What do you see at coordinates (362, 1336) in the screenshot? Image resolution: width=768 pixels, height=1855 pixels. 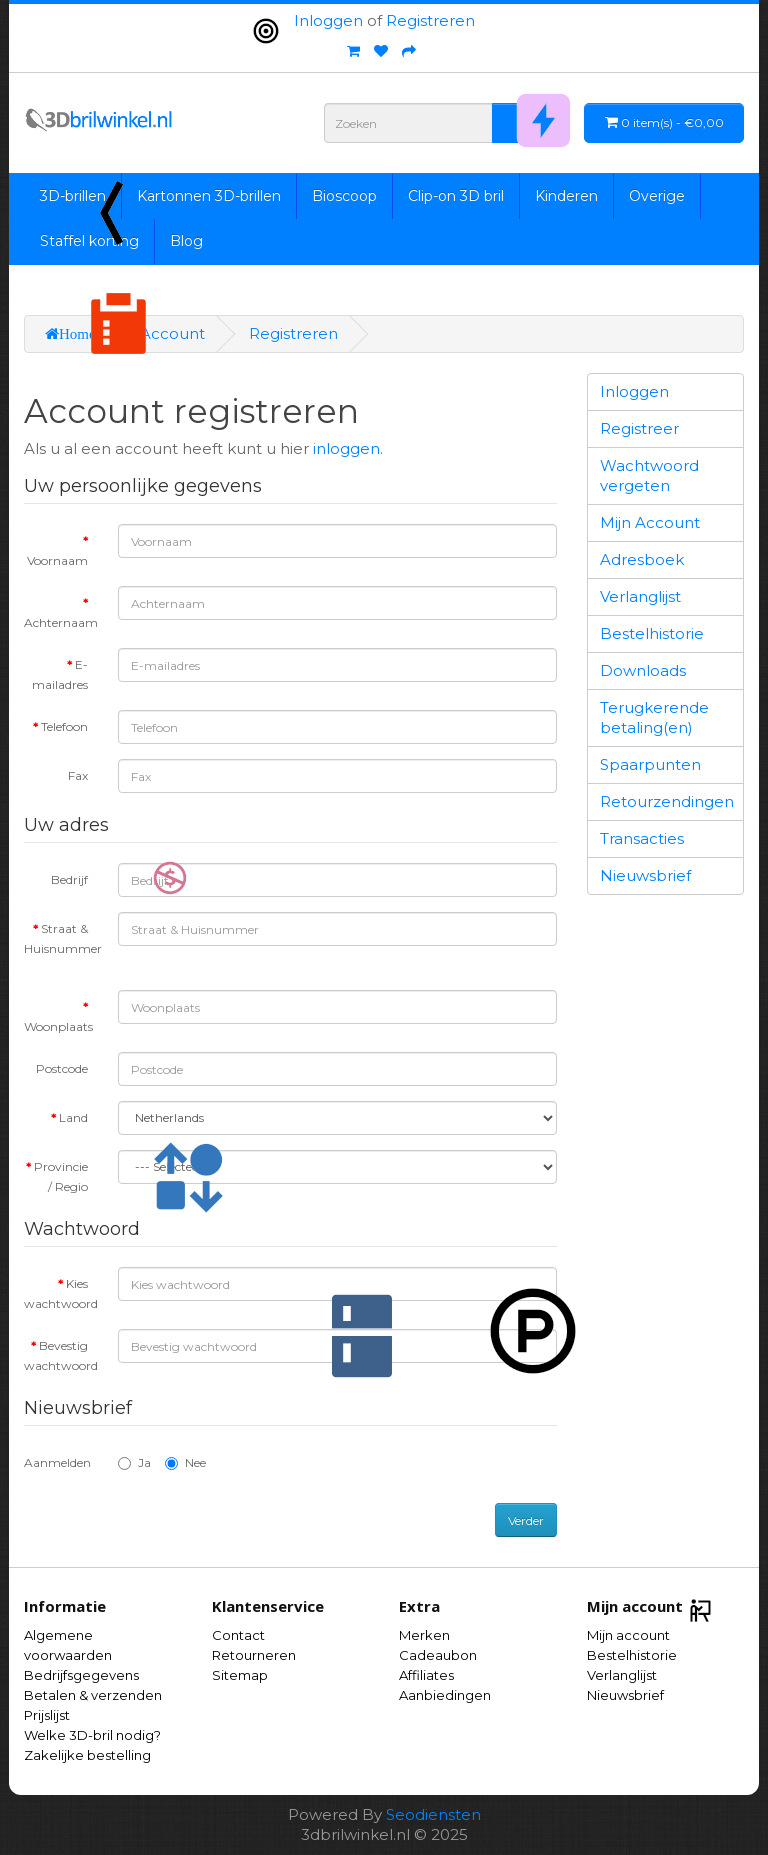 I see `access smart fridge controls` at bounding box center [362, 1336].